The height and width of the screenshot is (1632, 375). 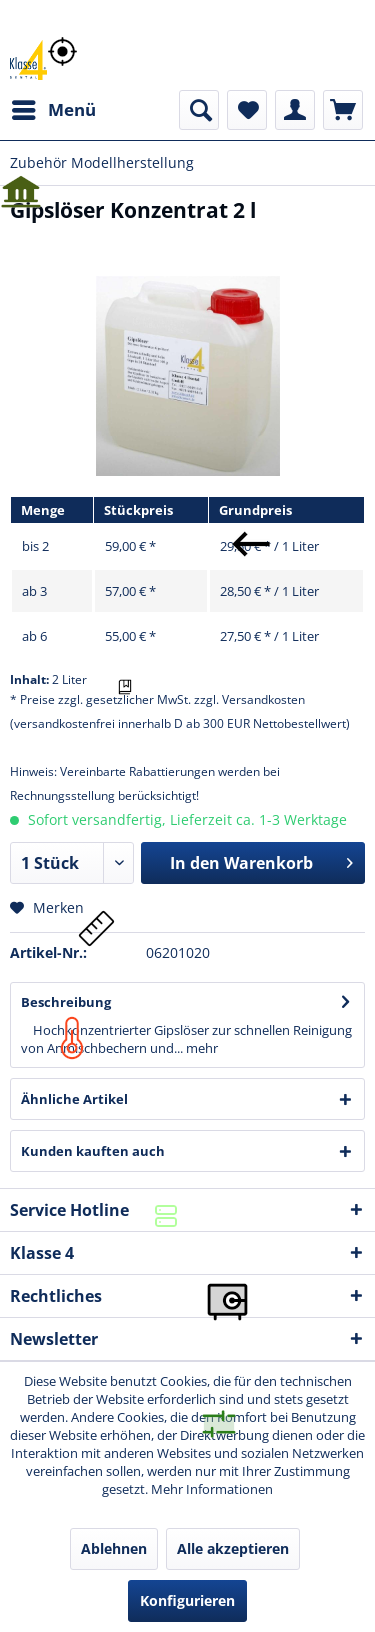 What do you see at coordinates (227, 1300) in the screenshot?
I see `access secure storage or vault` at bounding box center [227, 1300].